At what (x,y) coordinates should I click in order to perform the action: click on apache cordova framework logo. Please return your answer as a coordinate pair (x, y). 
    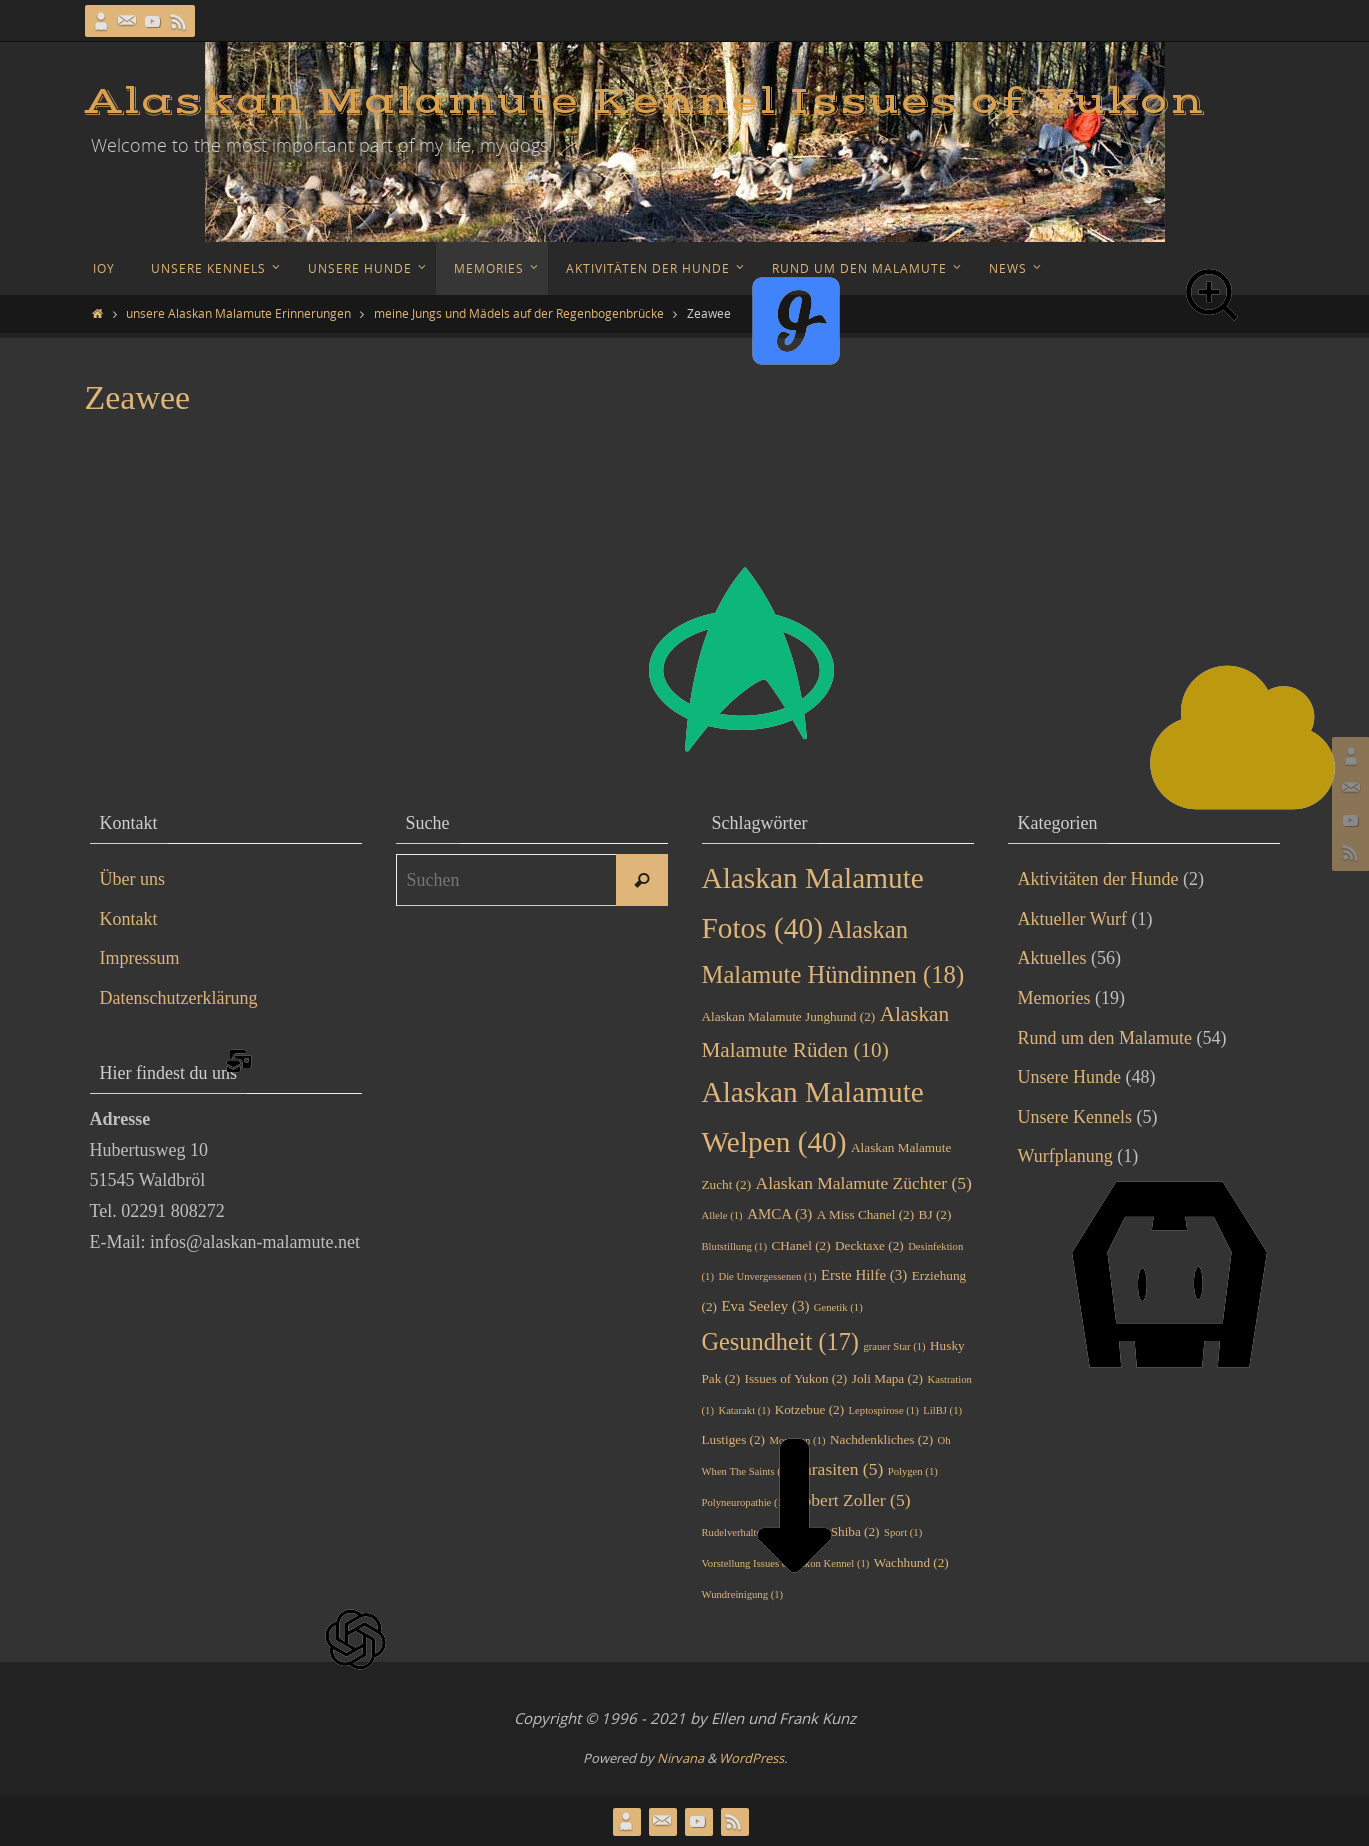
    Looking at the image, I should click on (1169, 1274).